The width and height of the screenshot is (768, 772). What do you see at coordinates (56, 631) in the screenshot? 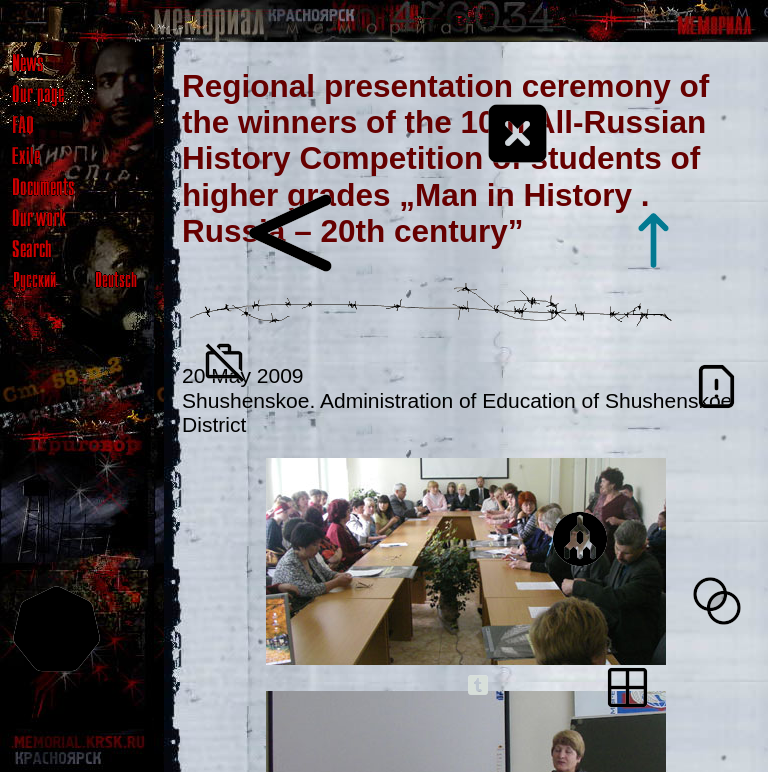
I see `a heptagon shape indicator` at bounding box center [56, 631].